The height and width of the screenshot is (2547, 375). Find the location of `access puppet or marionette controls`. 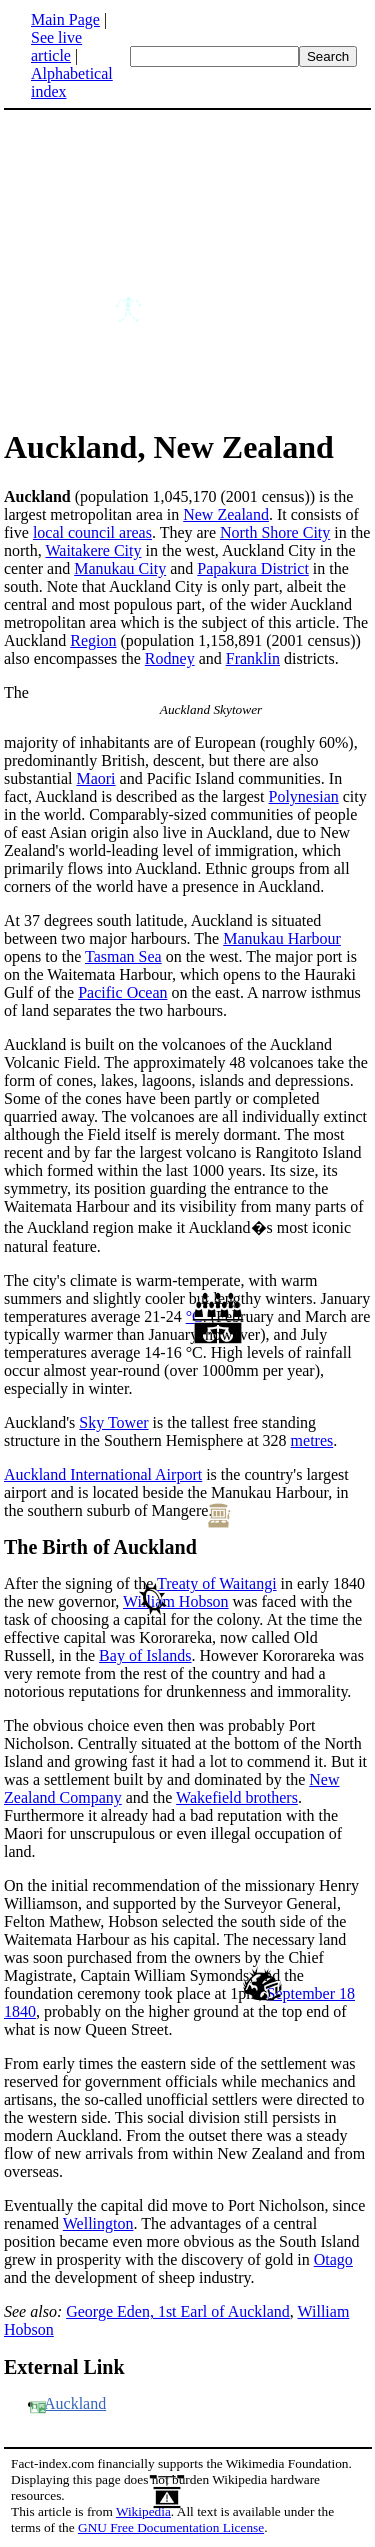

access puppet or marionette controls is located at coordinates (128, 309).